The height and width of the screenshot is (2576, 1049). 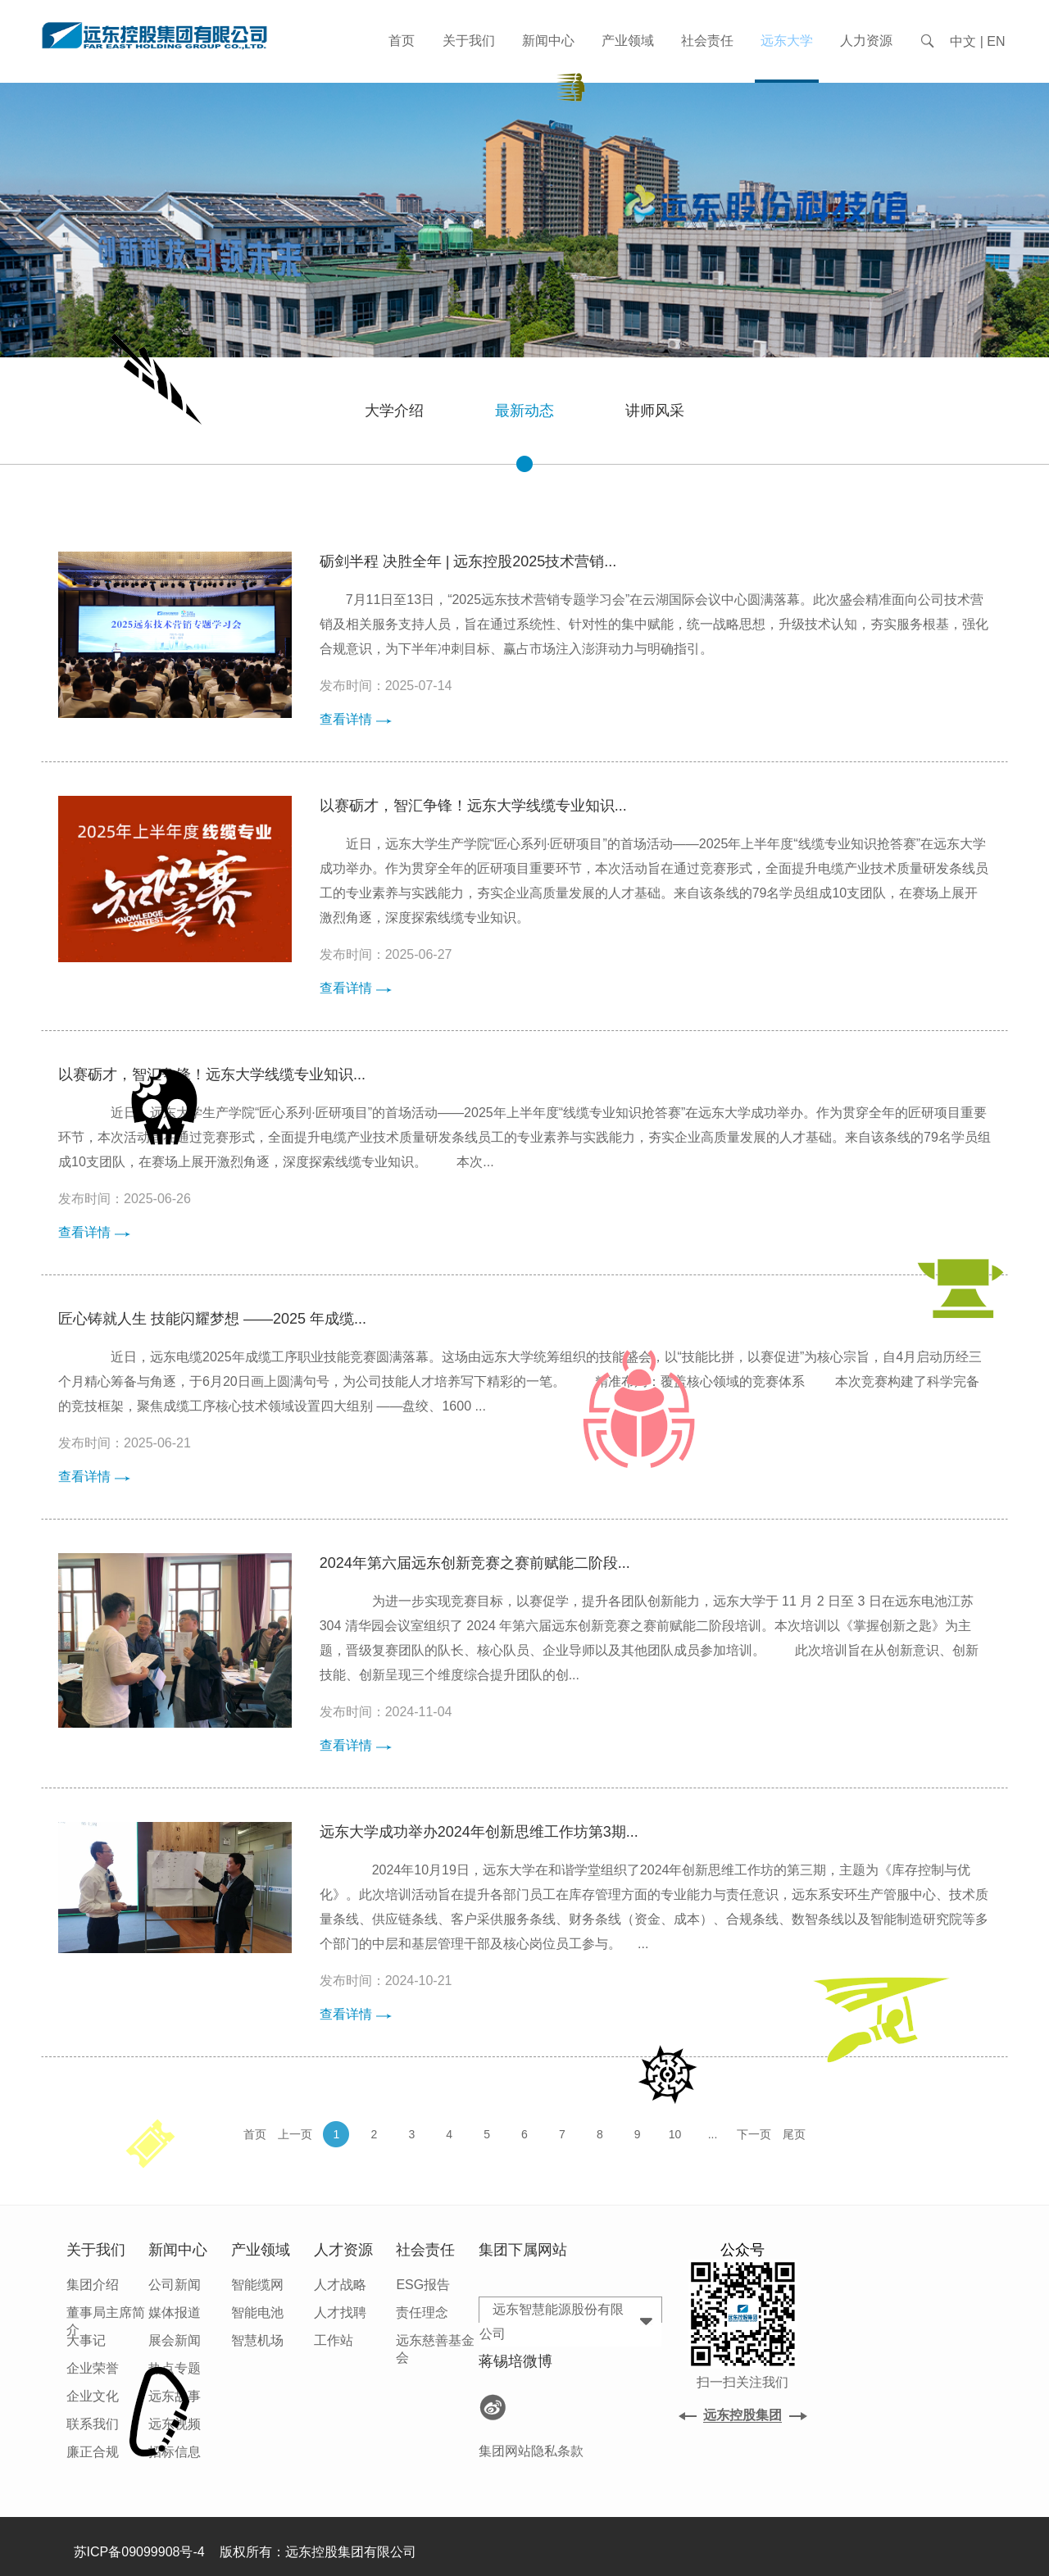 What do you see at coordinates (156, 379) in the screenshot?
I see `indicates a coiled nail or screw fastener item` at bounding box center [156, 379].